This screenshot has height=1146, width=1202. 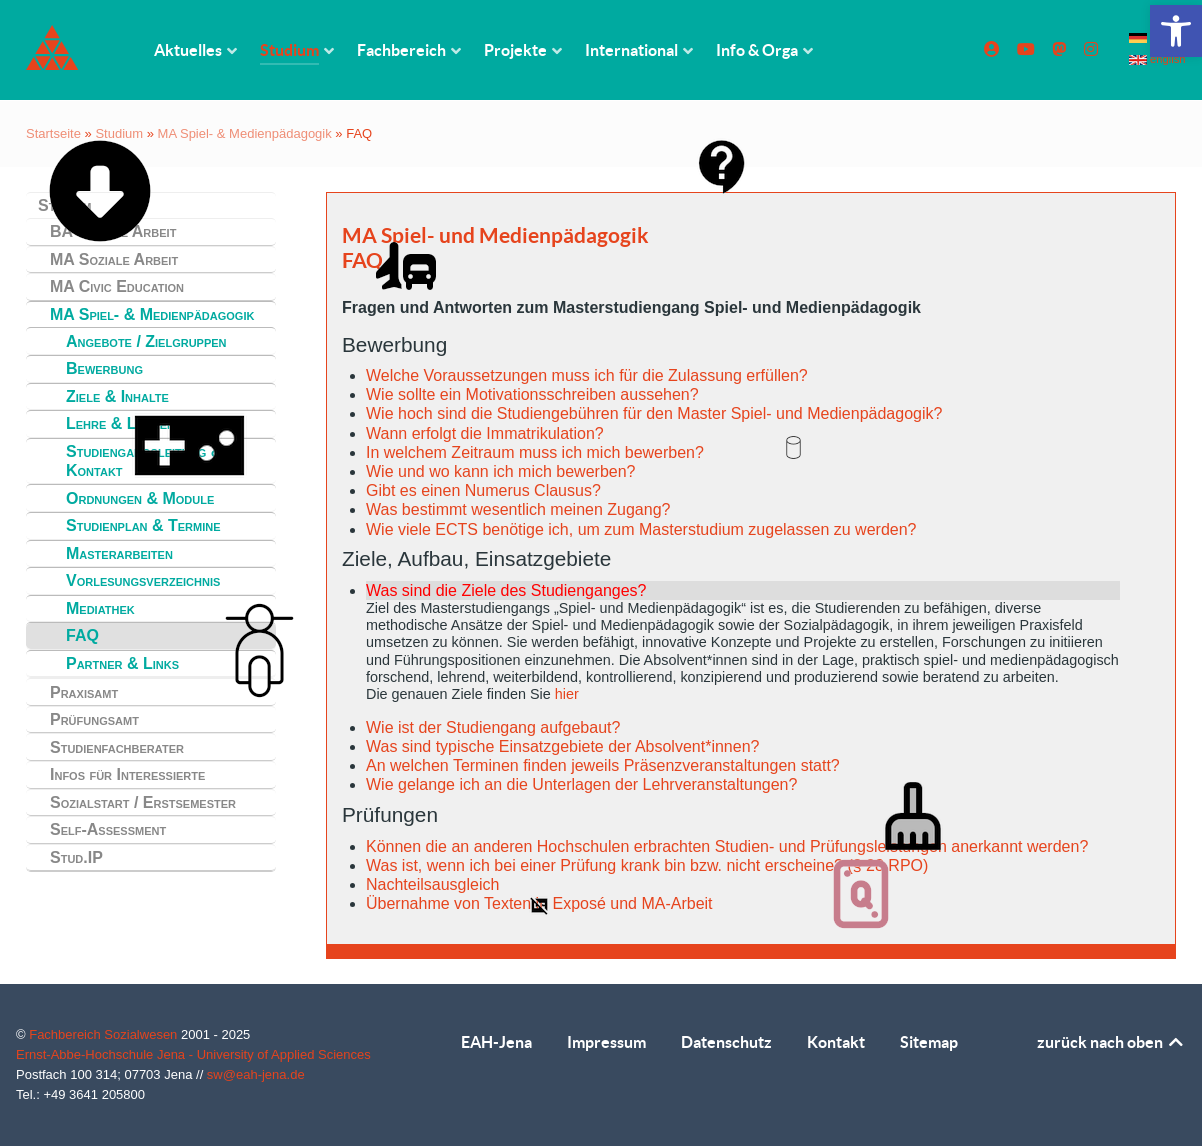 I want to click on represents a database or data storage, so click(x=793, y=447).